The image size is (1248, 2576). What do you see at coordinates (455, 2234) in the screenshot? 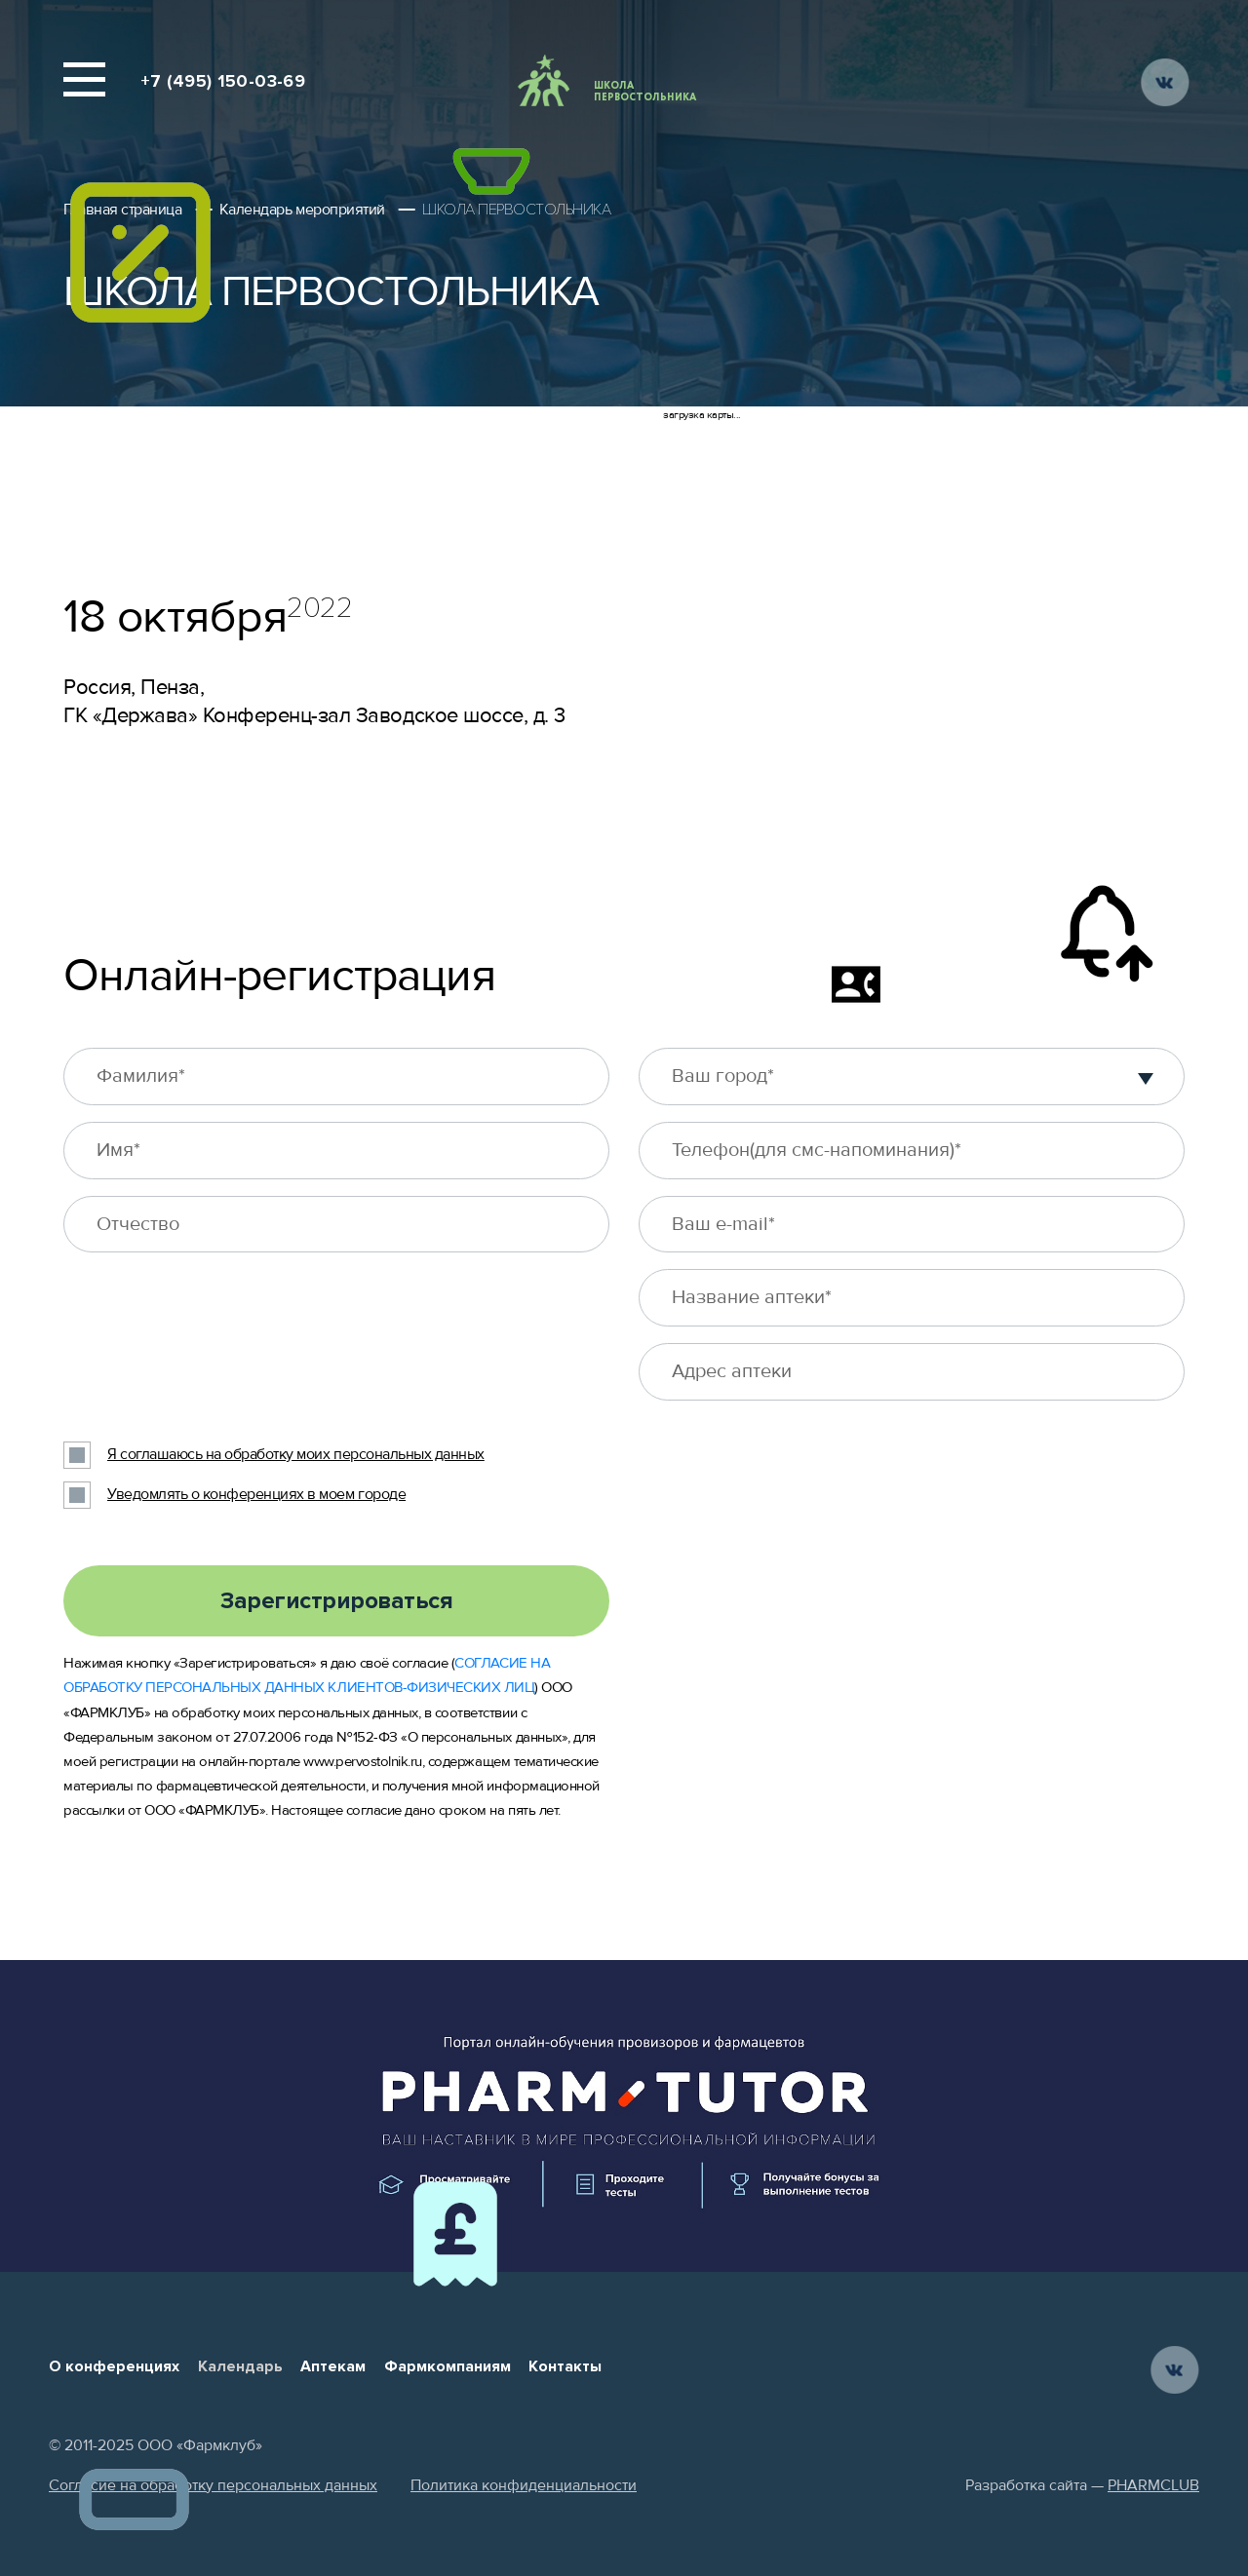
I see `view receipt or transaction in British pounds` at bounding box center [455, 2234].